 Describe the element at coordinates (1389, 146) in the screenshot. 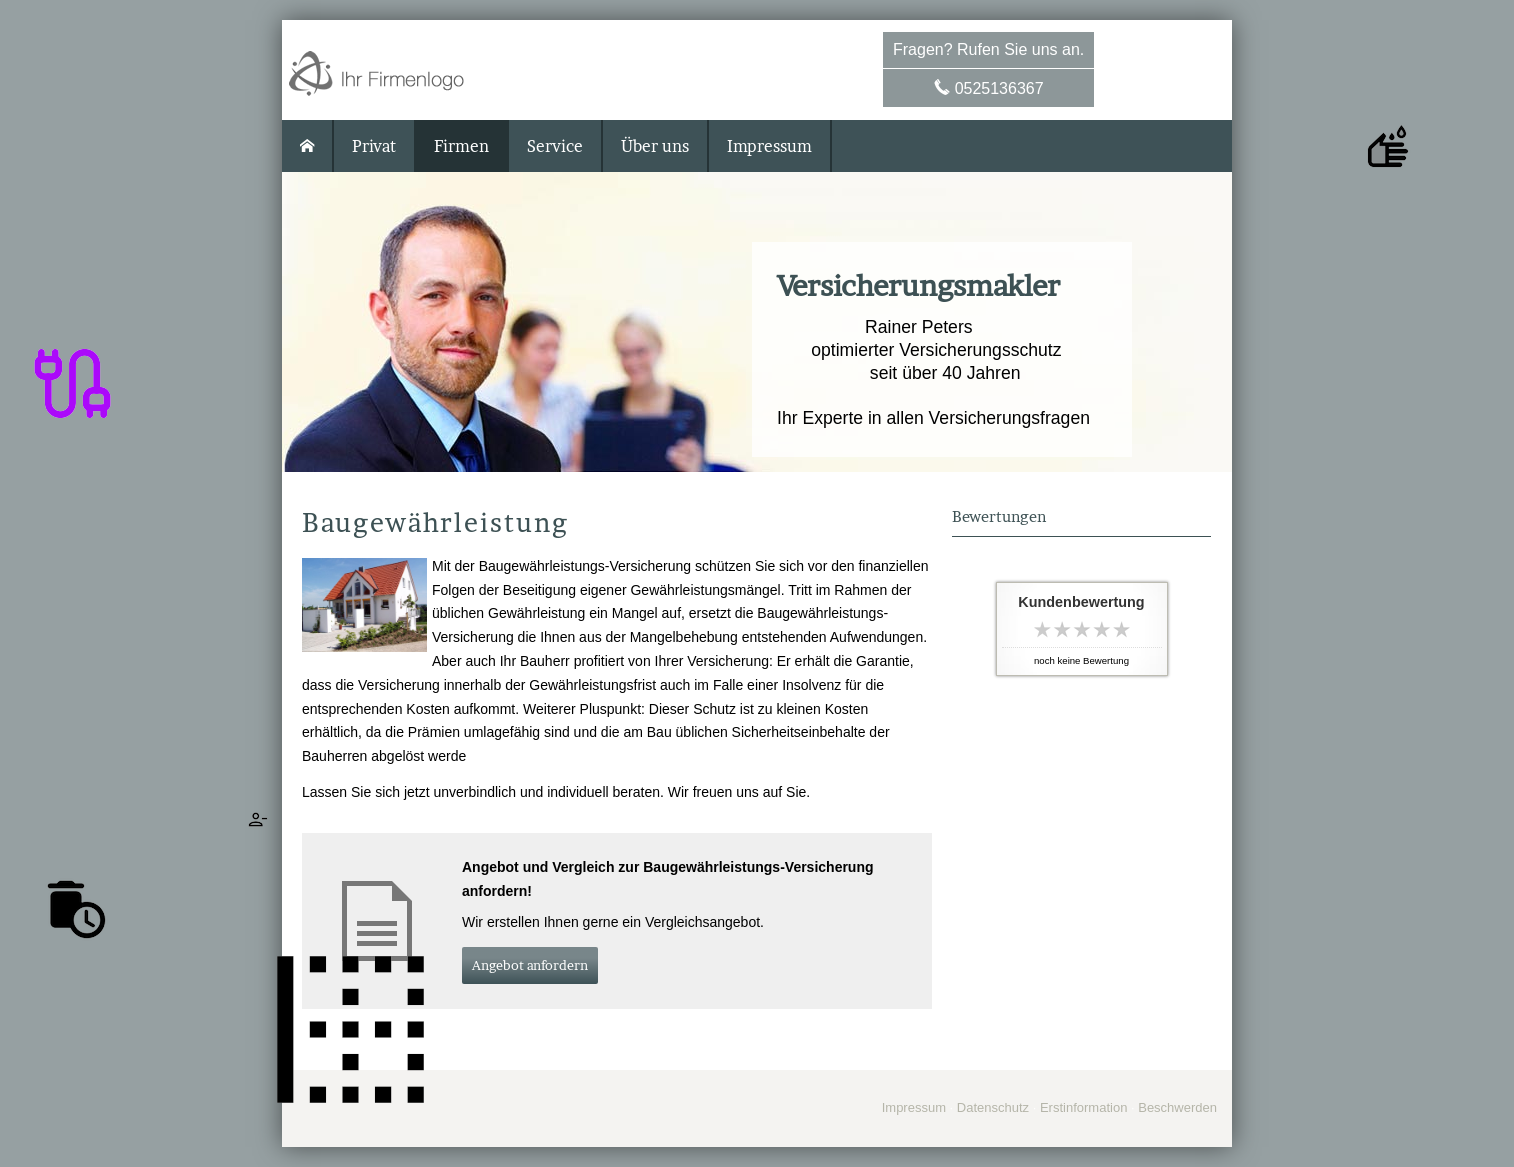

I see `indicates a handwashing station or restroom nearby` at that location.